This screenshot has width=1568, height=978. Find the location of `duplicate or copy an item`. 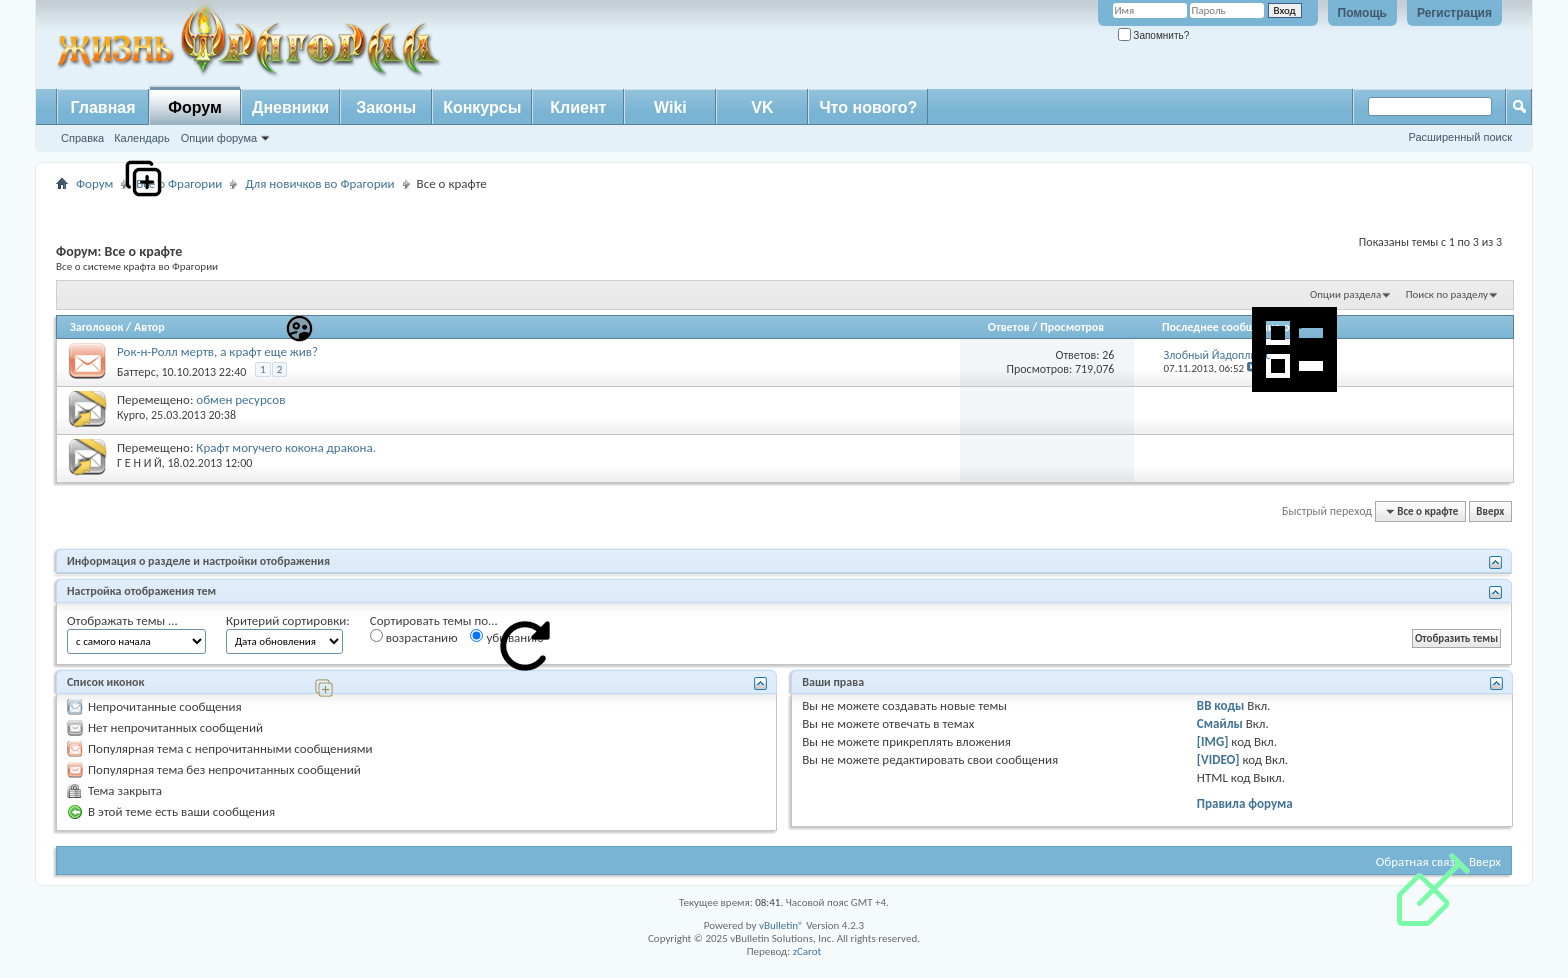

duplicate or copy an item is located at coordinates (324, 688).